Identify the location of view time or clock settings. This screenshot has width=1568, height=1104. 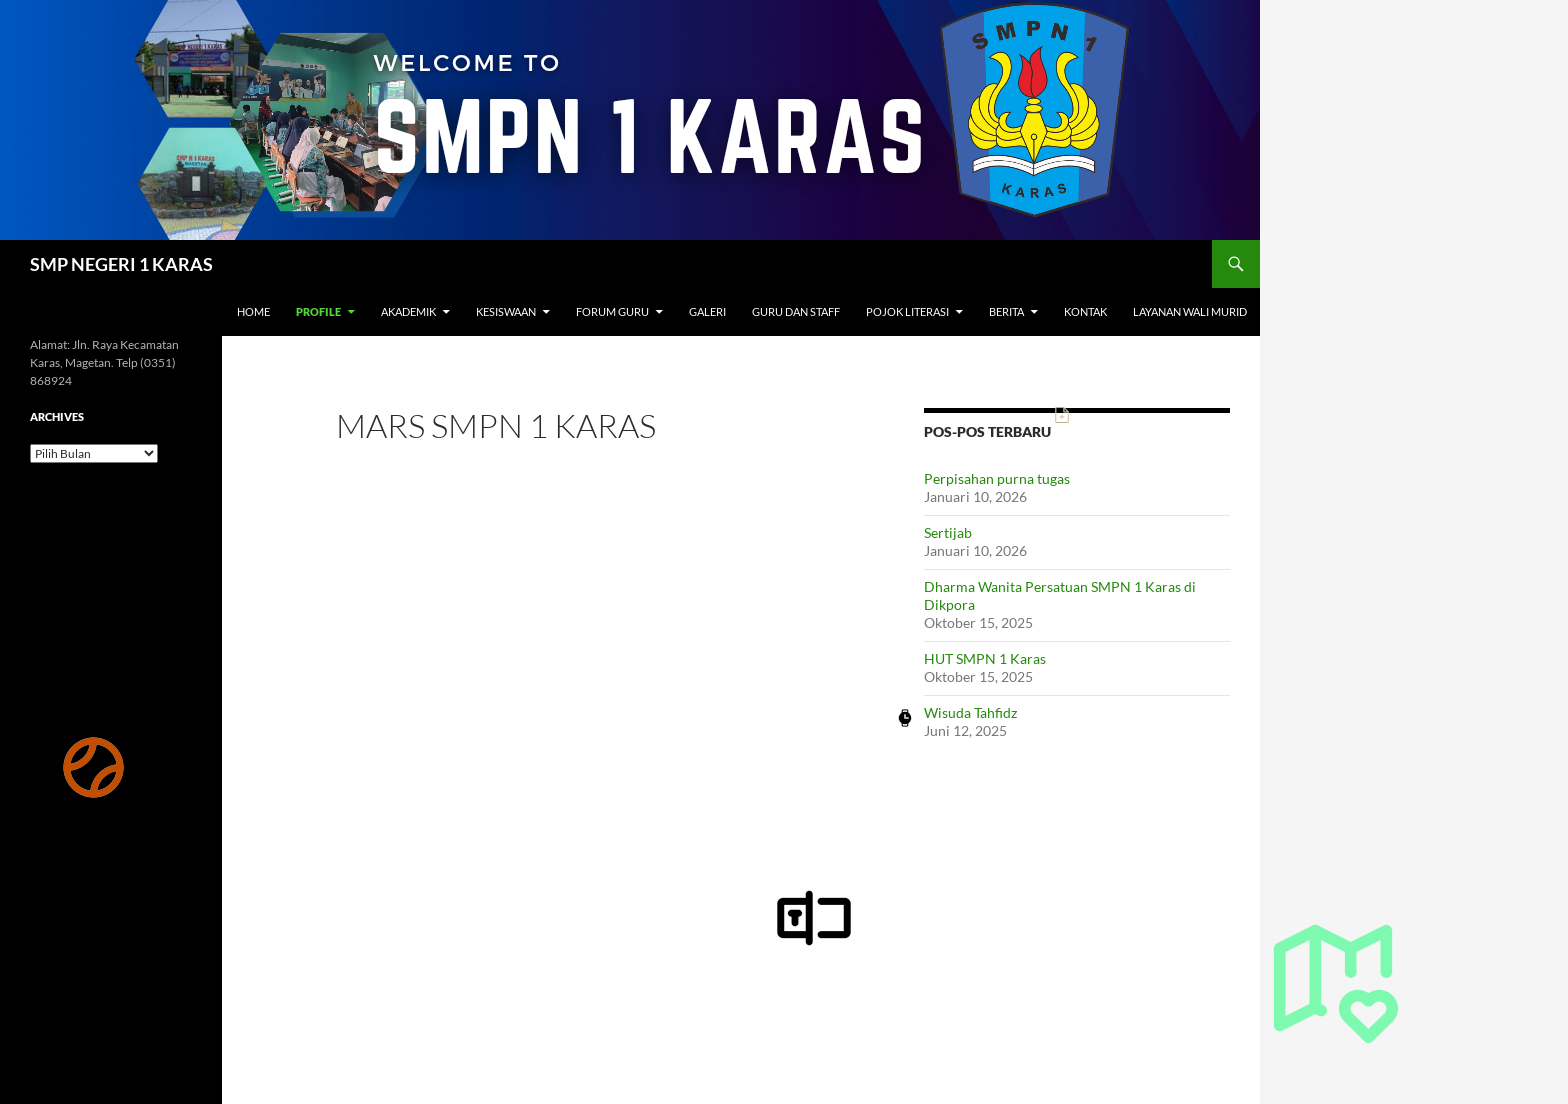
(905, 718).